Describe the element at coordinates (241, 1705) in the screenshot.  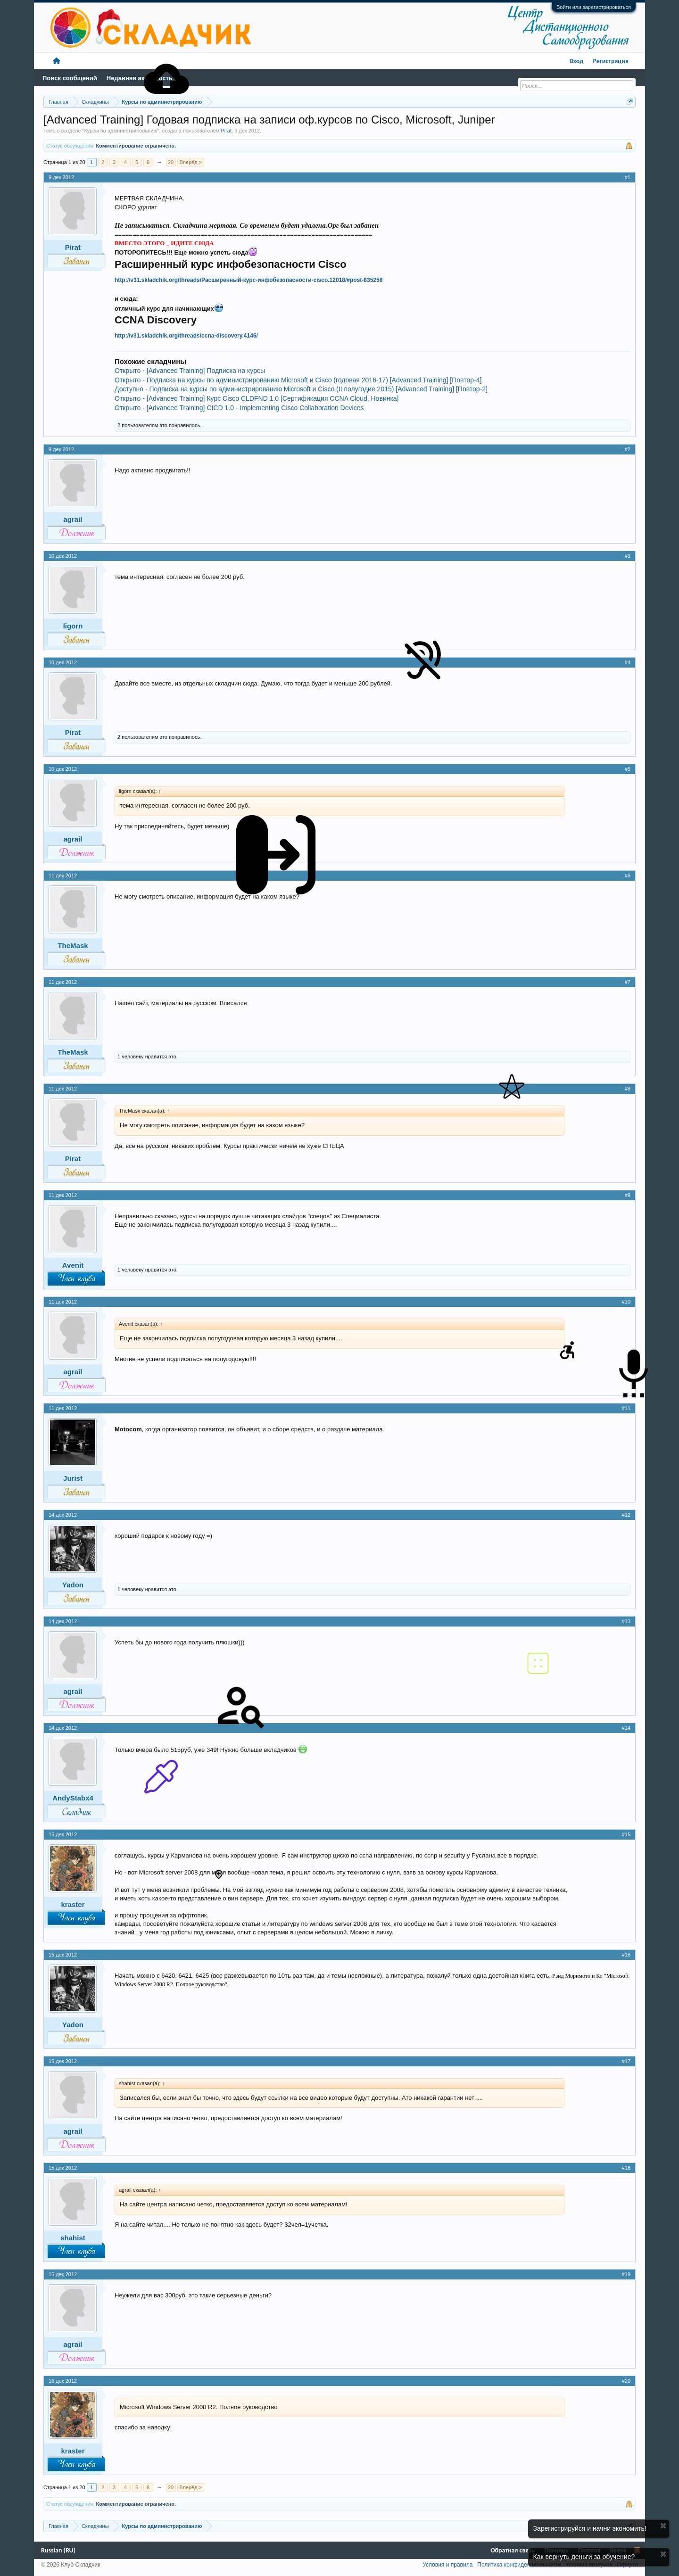
I see `search for a person or contact` at that location.